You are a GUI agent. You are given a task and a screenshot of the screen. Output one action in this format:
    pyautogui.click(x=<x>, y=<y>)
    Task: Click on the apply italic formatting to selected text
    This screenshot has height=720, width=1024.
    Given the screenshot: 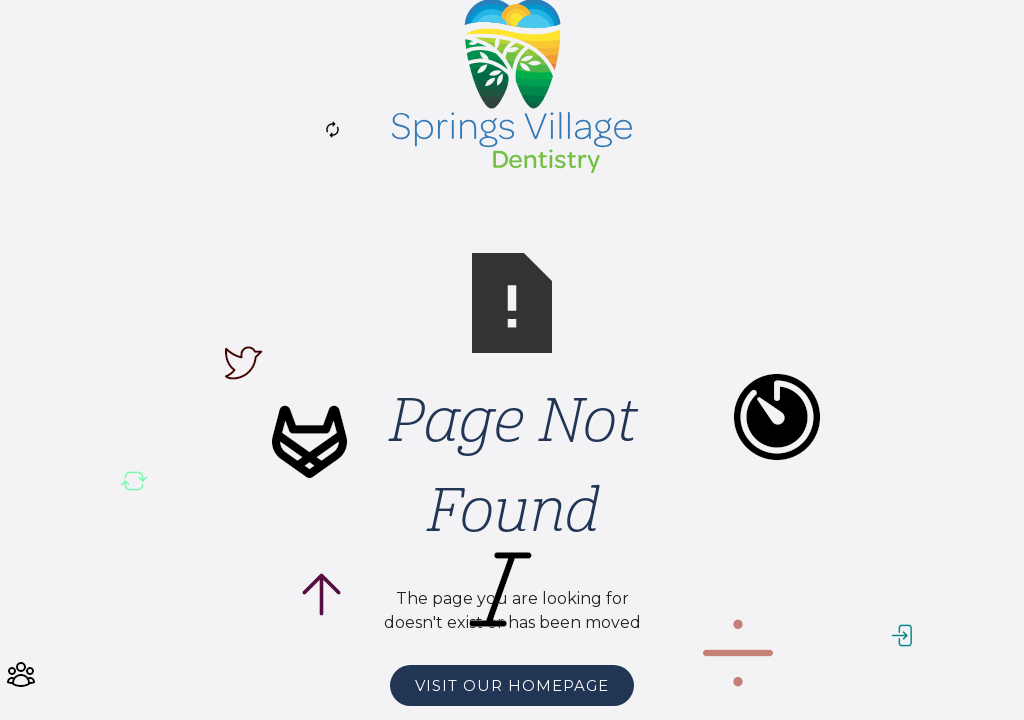 What is the action you would take?
    pyautogui.click(x=500, y=589)
    